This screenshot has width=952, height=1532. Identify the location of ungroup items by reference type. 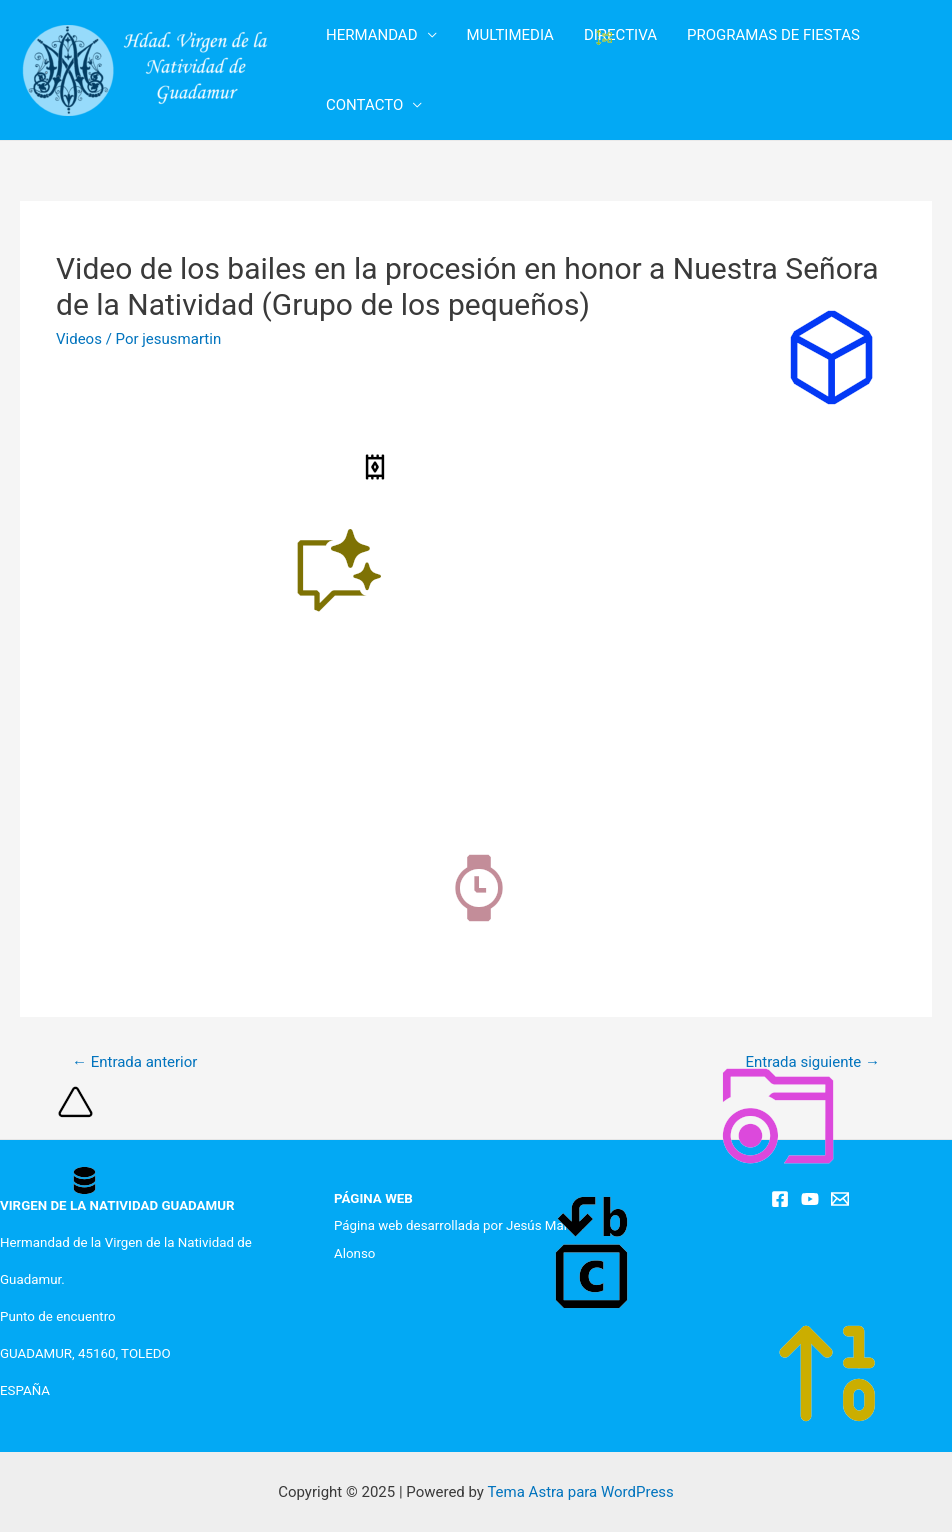
(604, 37).